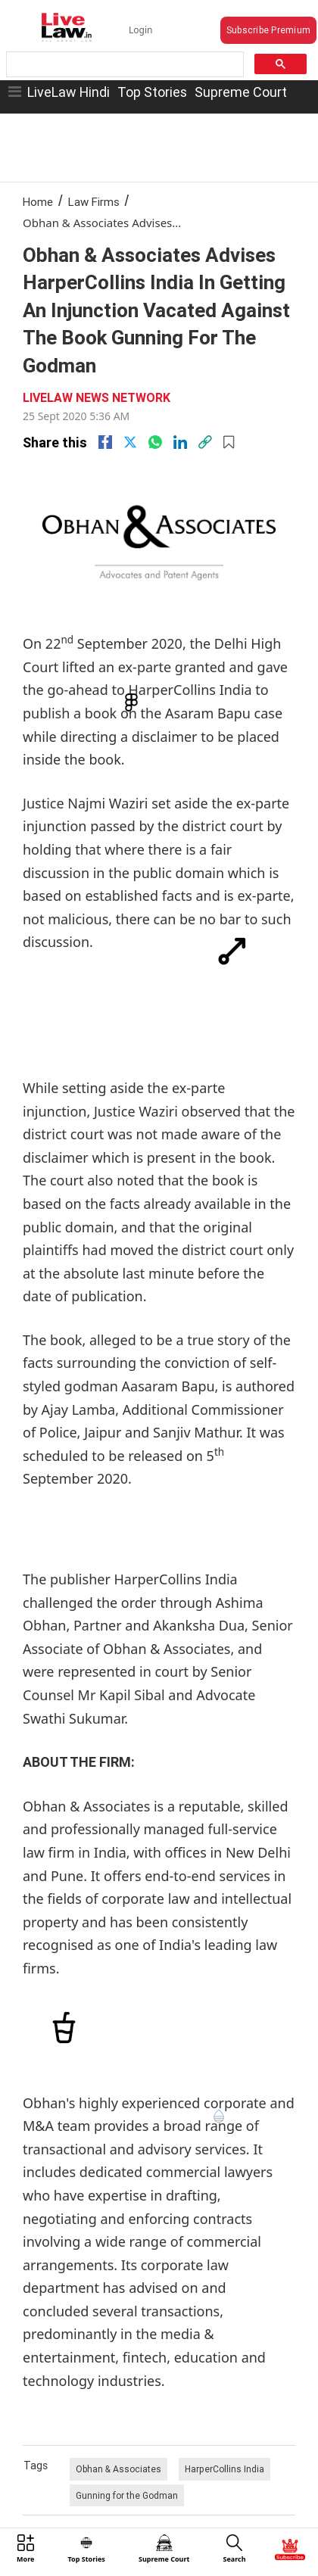  What do you see at coordinates (131, 702) in the screenshot?
I see `open Figma design tool` at bounding box center [131, 702].